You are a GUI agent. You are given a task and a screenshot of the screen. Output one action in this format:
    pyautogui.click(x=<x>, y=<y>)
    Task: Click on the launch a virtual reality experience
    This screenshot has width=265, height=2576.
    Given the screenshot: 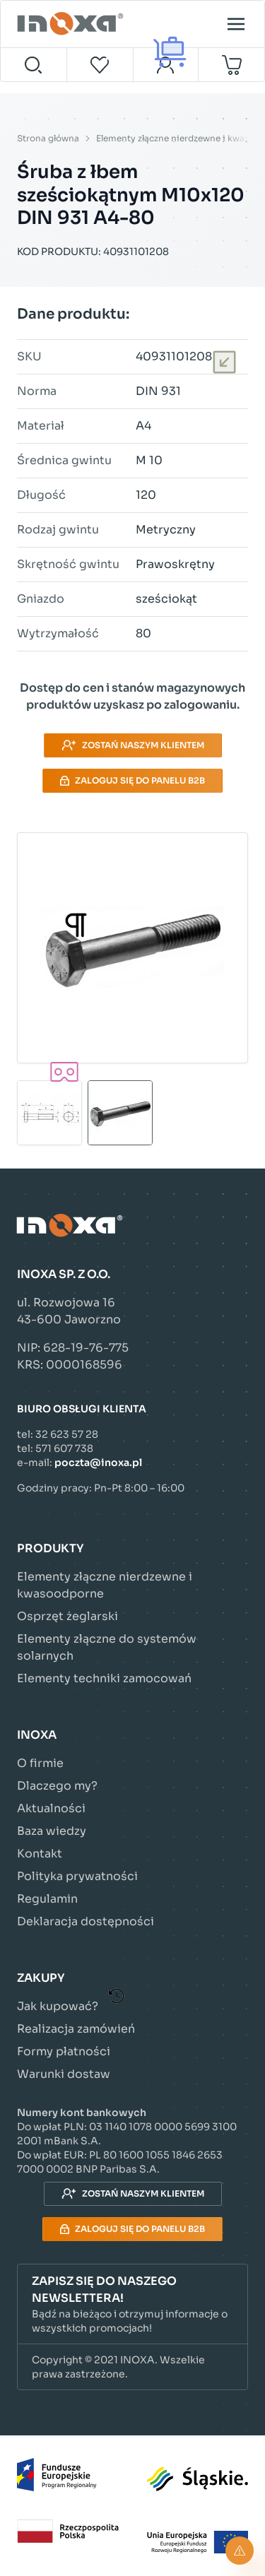 What is the action you would take?
    pyautogui.click(x=64, y=1072)
    